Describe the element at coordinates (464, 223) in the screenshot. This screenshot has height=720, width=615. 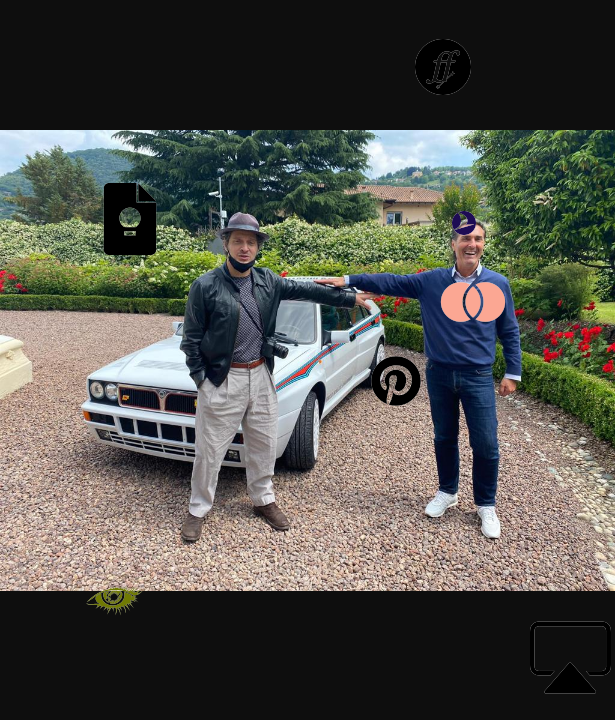
I see `Turkish Airlines logo` at that location.